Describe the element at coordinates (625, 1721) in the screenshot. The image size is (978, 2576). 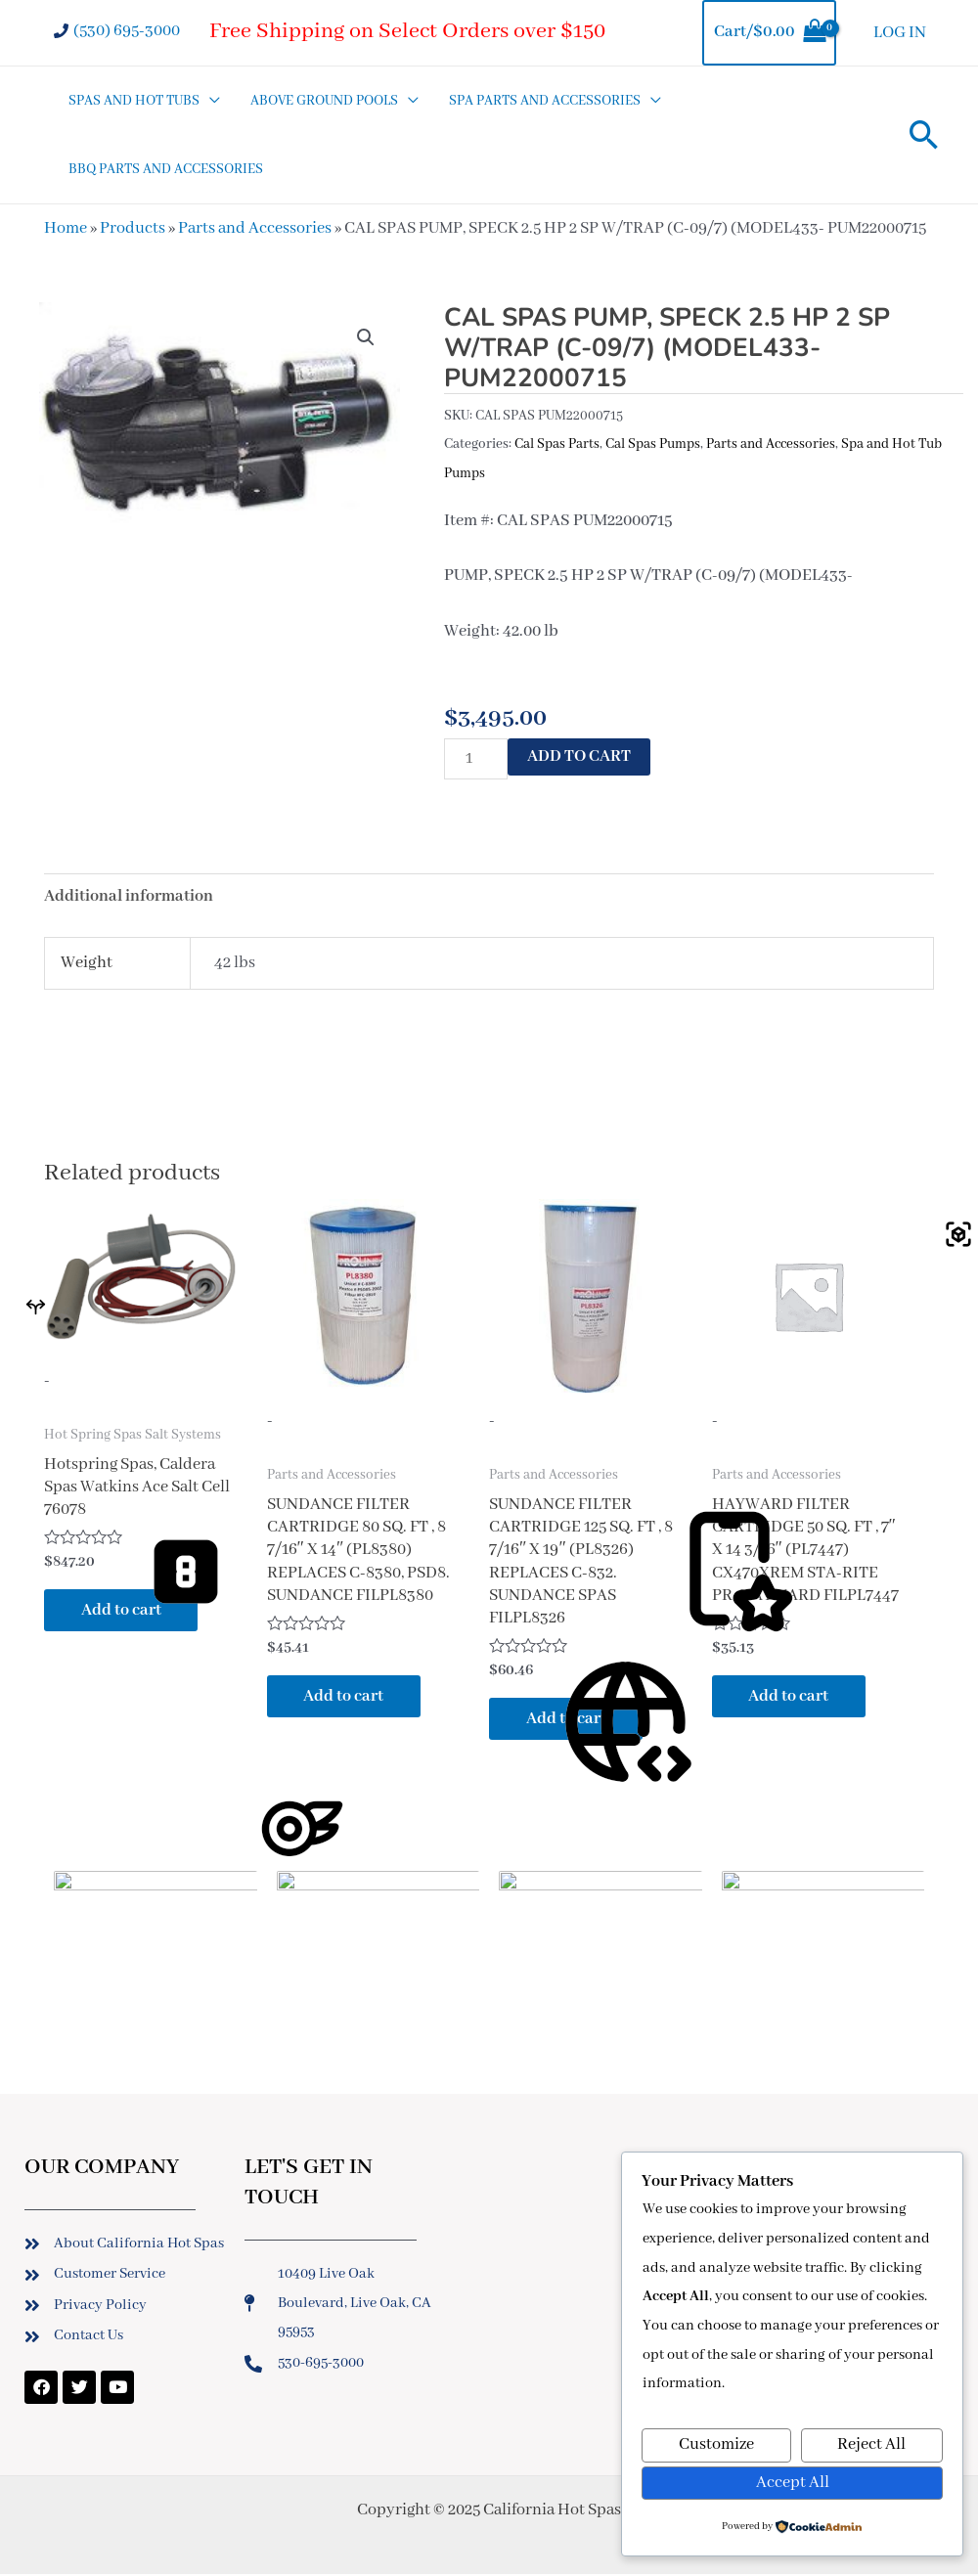
I see `access web development tools` at that location.